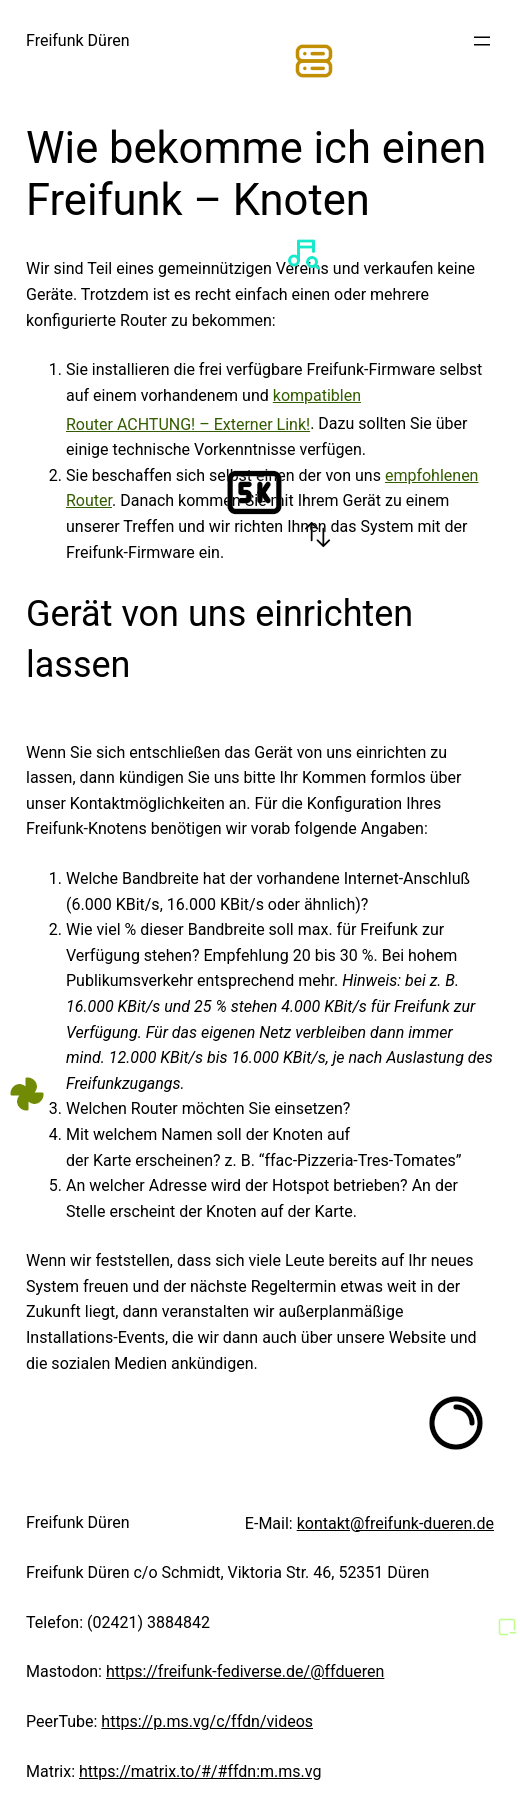  Describe the element at coordinates (303, 253) in the screenshot. I see `search for songs or music` at that location.